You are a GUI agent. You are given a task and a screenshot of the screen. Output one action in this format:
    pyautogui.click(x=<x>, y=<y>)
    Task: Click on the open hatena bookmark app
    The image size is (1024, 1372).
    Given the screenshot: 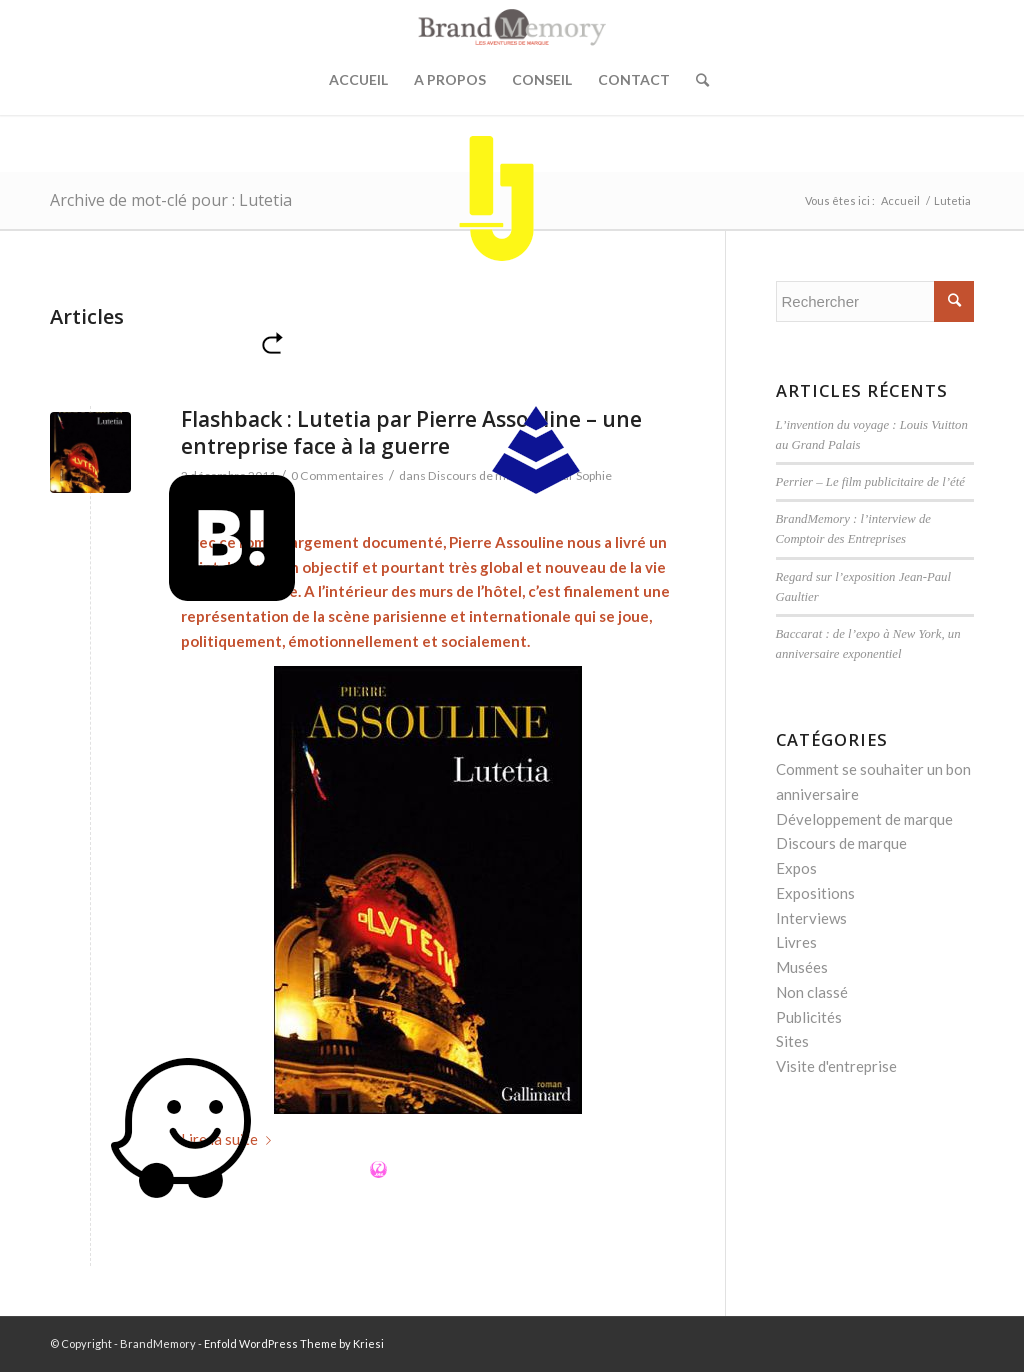 What is the action you would take?
    pyautogui.click(x=232, y=538)
    